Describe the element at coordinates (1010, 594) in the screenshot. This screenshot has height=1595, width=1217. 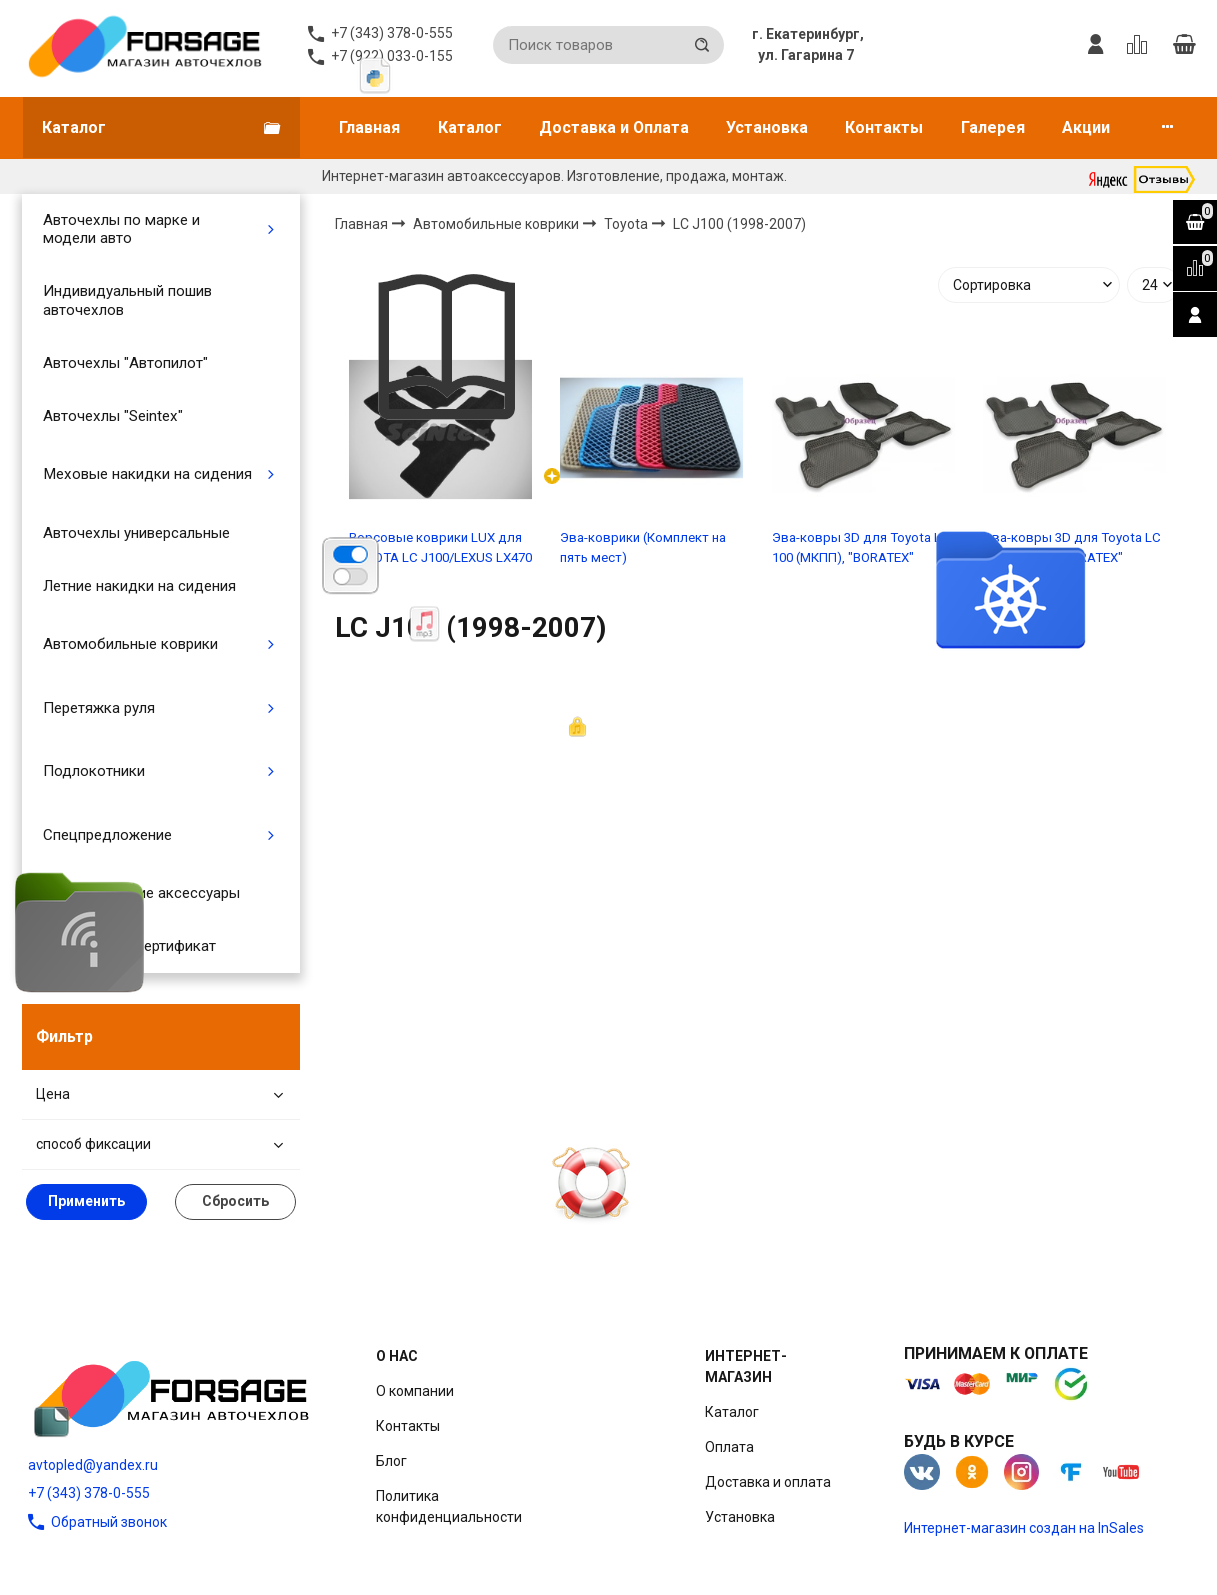
I see `open kubernetes project files` at that location.